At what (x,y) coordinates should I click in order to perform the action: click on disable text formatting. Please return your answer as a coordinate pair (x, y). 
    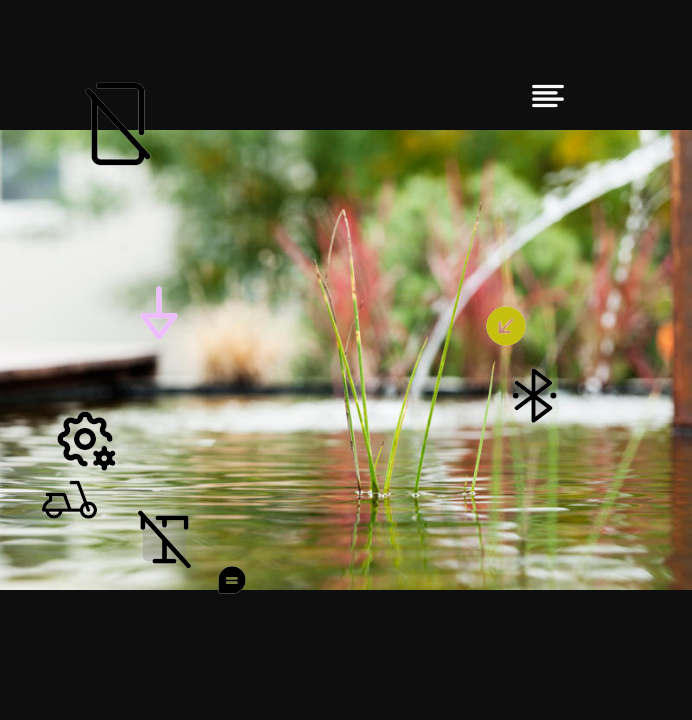
    Looking at the image, I should click on (164, 539).